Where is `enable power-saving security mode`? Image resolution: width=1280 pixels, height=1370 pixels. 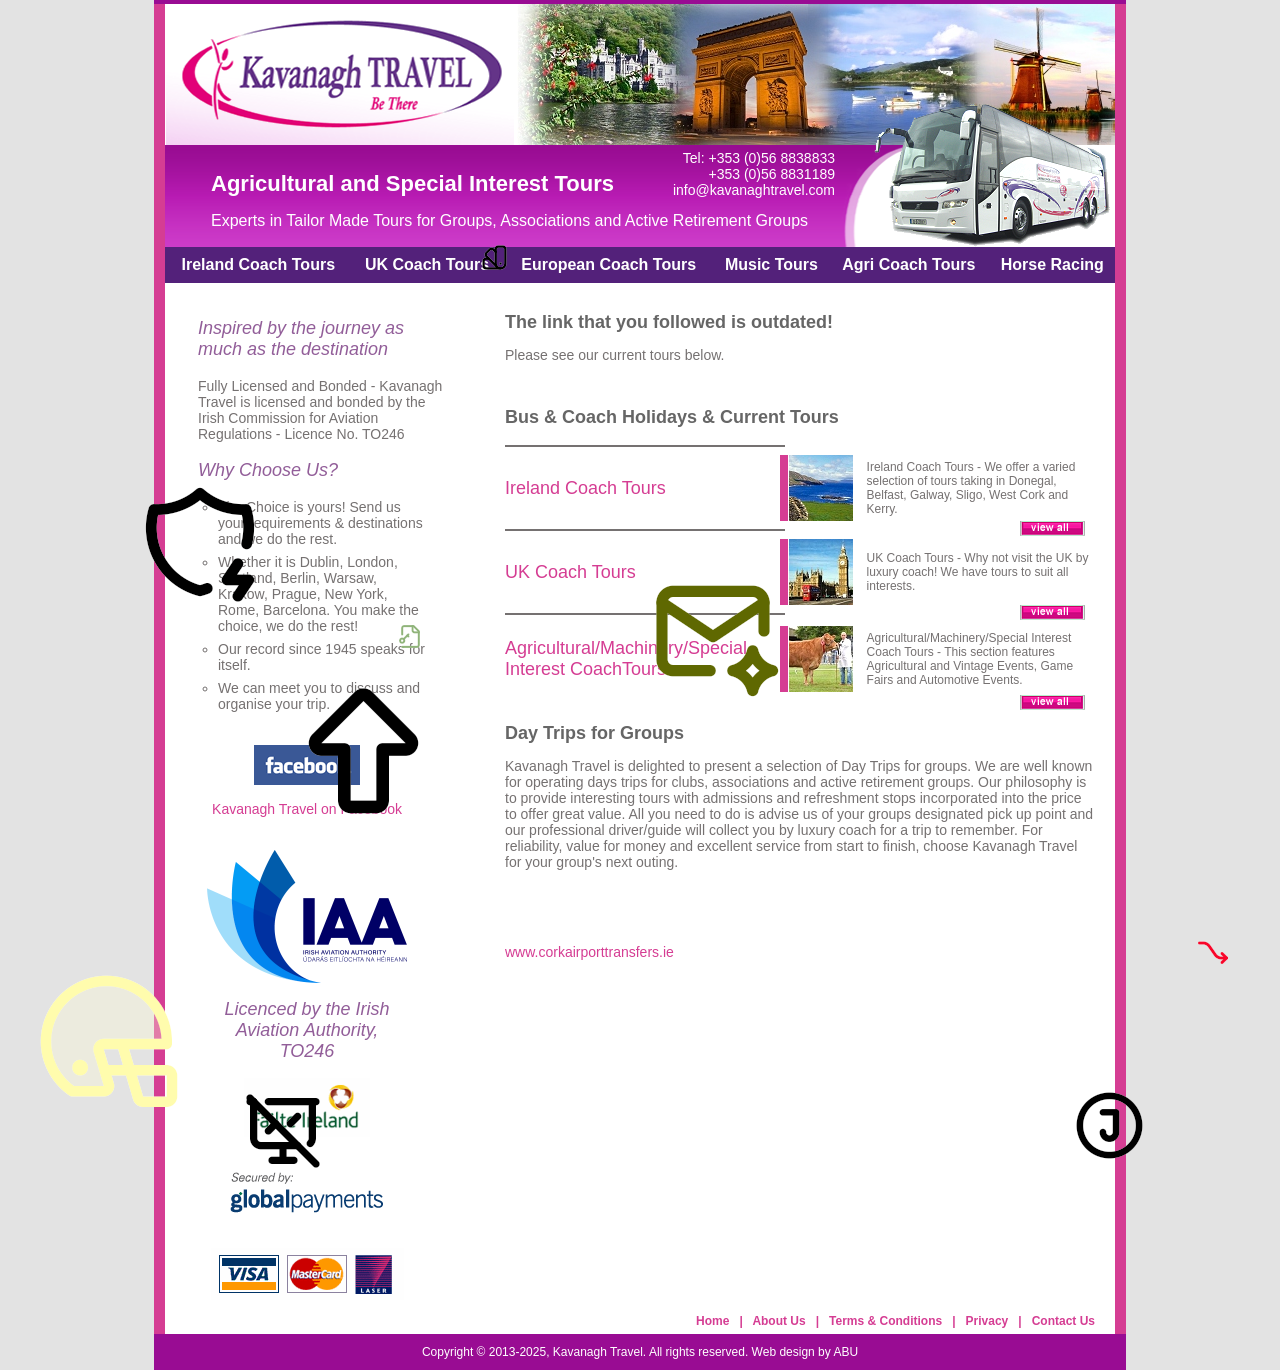 enable power-saving security mode is located at coordinates (200, 542).